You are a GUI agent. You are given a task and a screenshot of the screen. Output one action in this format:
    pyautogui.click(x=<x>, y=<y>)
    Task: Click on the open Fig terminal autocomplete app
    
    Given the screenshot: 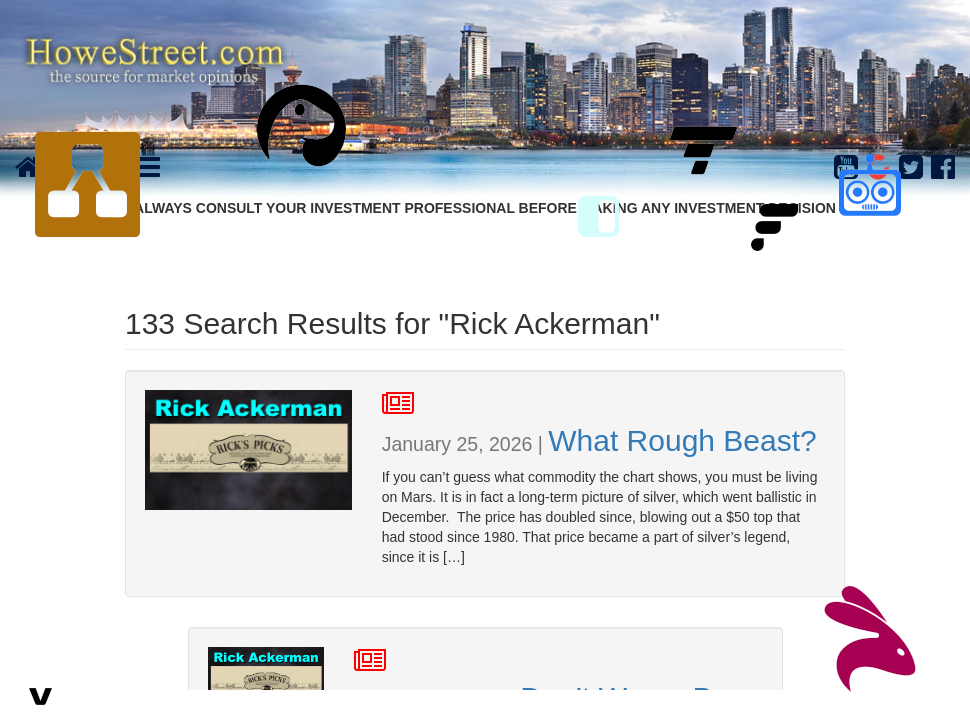 What is the action you would take?
    pyautogui.click(x=598, y=216)
    